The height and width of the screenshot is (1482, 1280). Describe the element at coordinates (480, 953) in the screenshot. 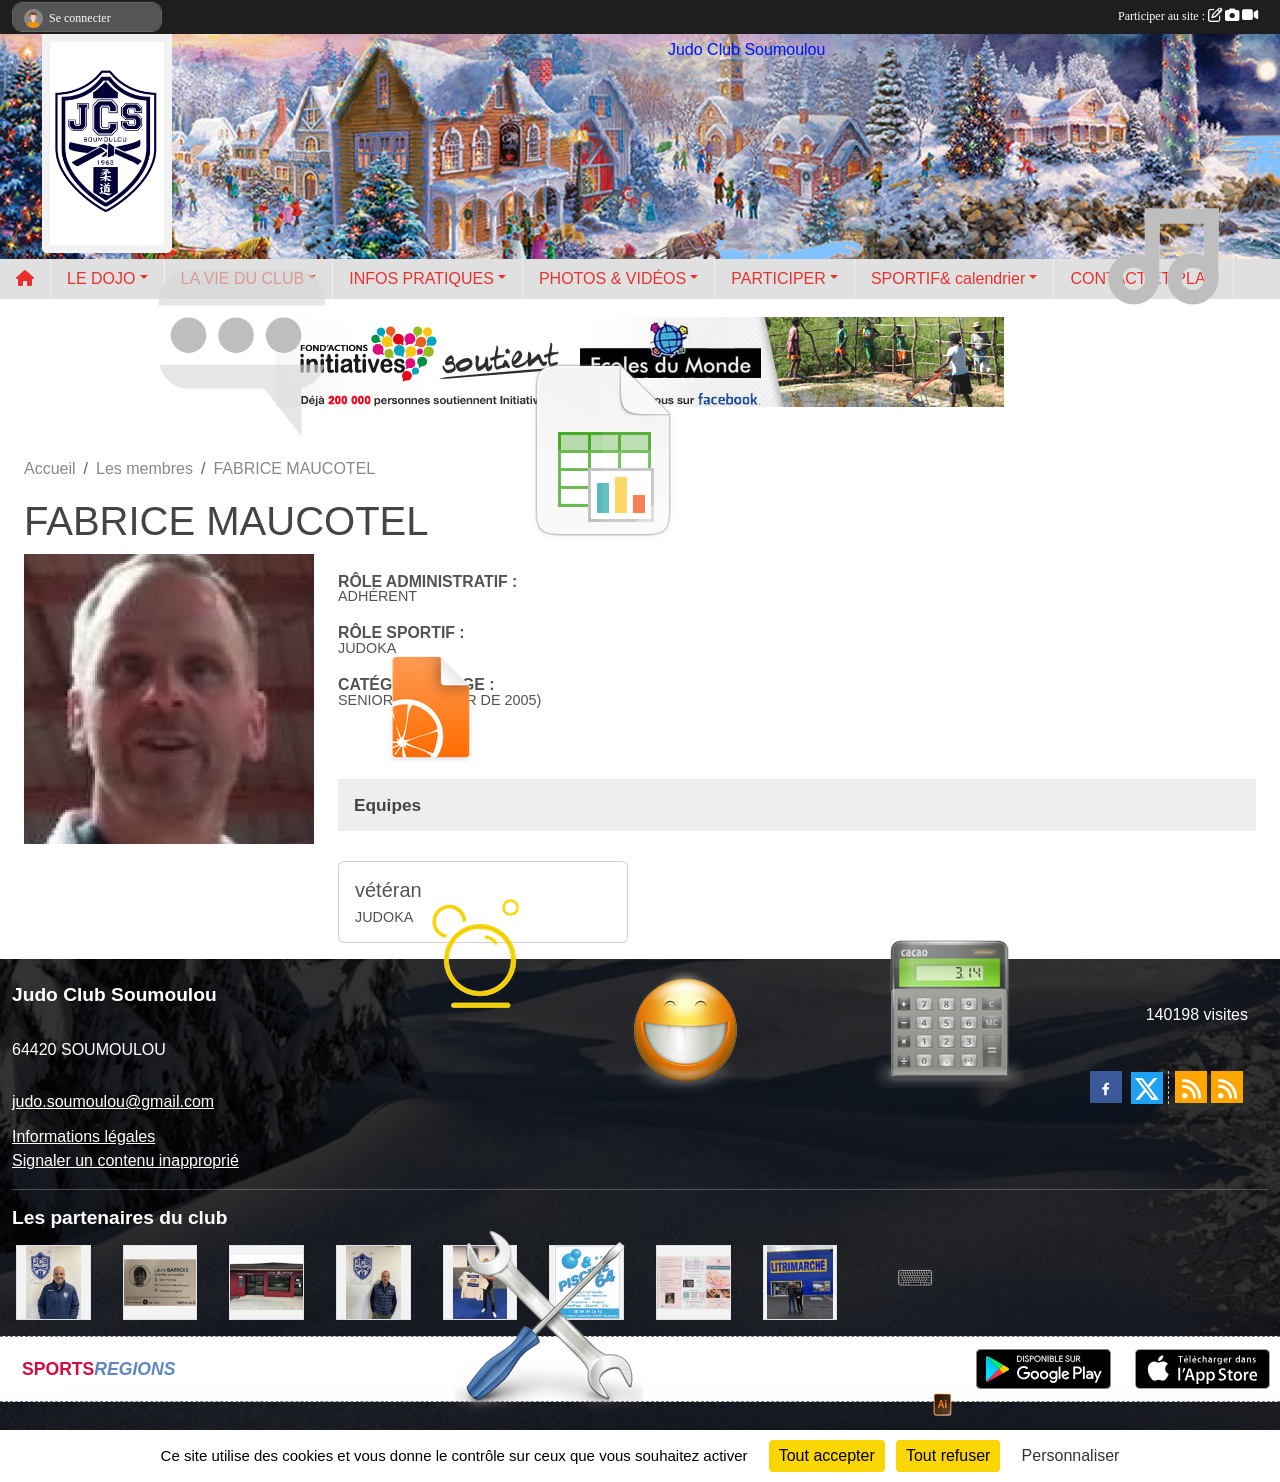

I see `add particle effects to video` at that location.